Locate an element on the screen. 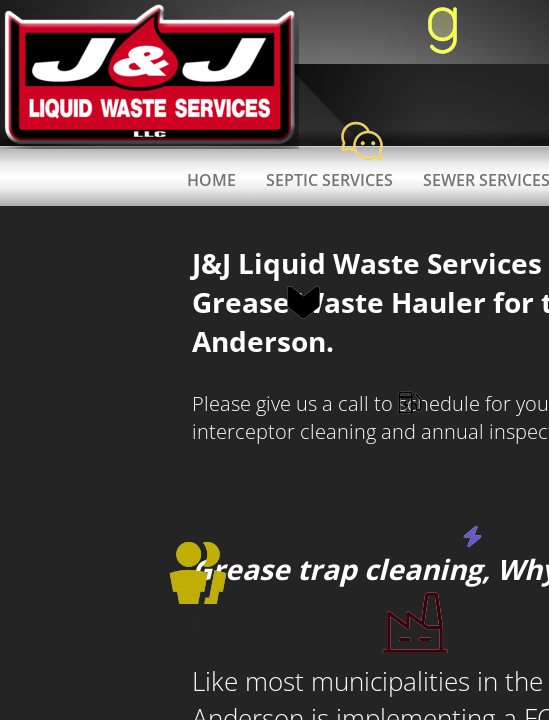 The height and width of the screenshot is (720, 549). indicates fast or instant action is located at coordinates (472, 536).